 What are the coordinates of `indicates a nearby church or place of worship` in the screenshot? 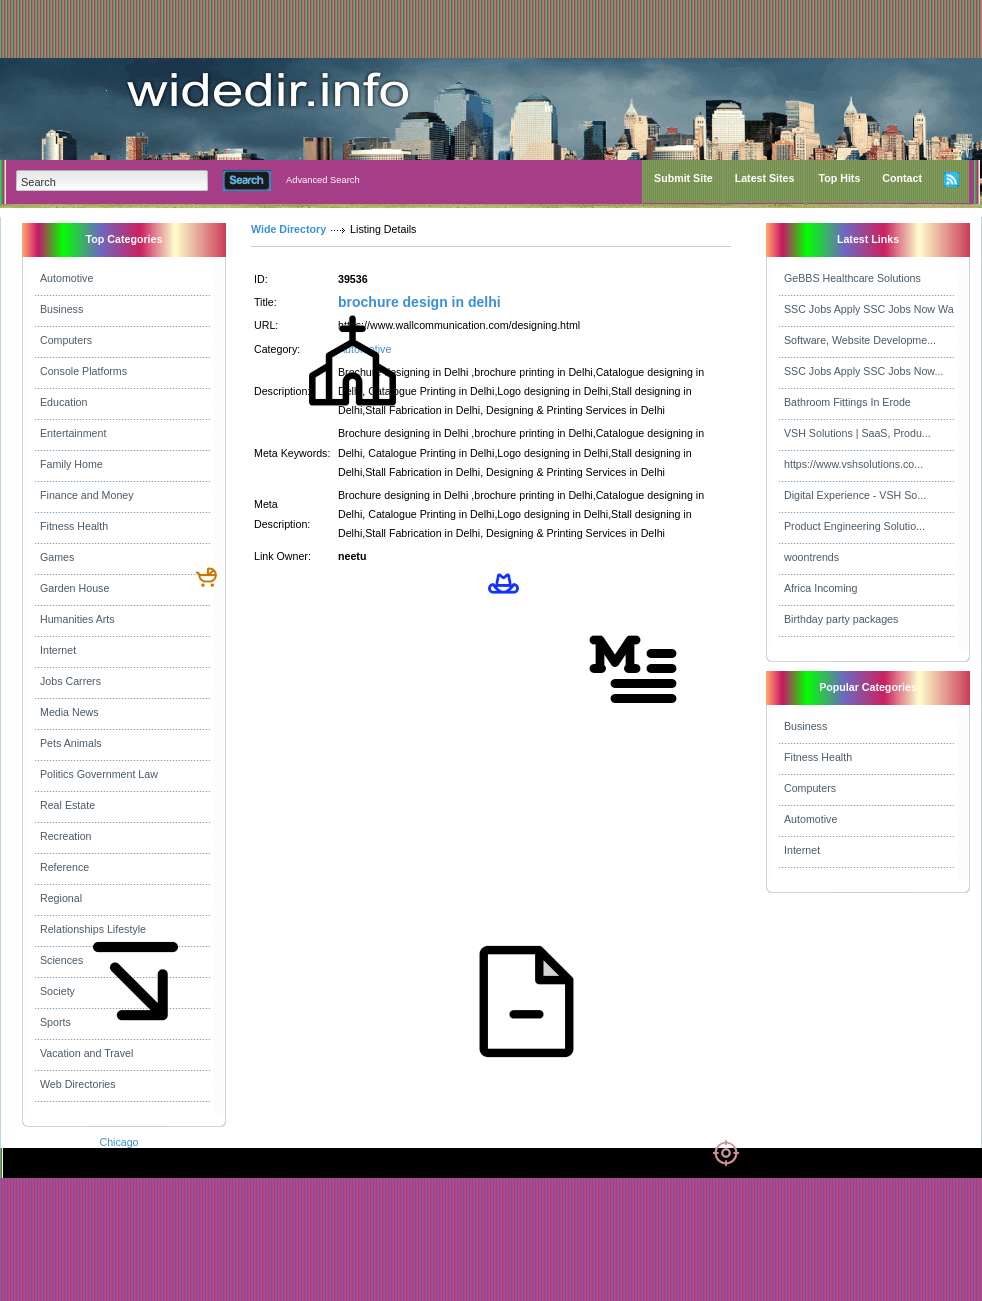 It's located at (352, 365).